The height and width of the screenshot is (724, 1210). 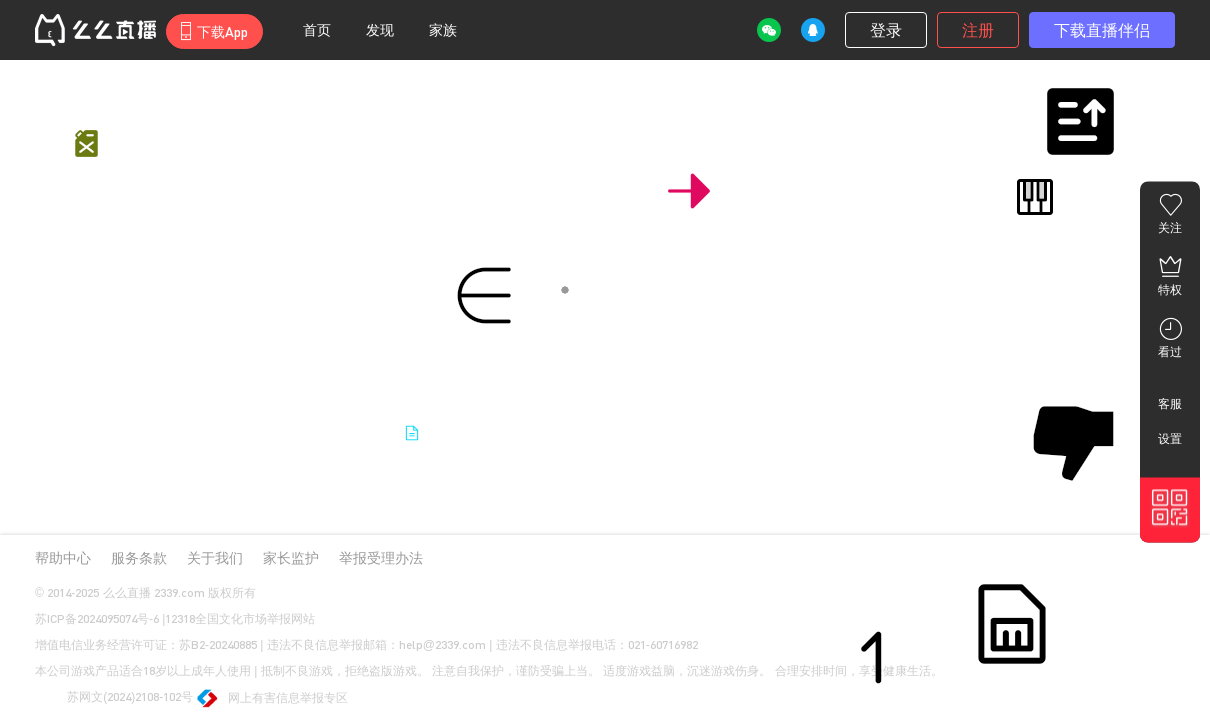 What do you see at coordinates (875, 657) in the screenshot?
I see `indicates first item or top priority` at bounding box center [875, 657].